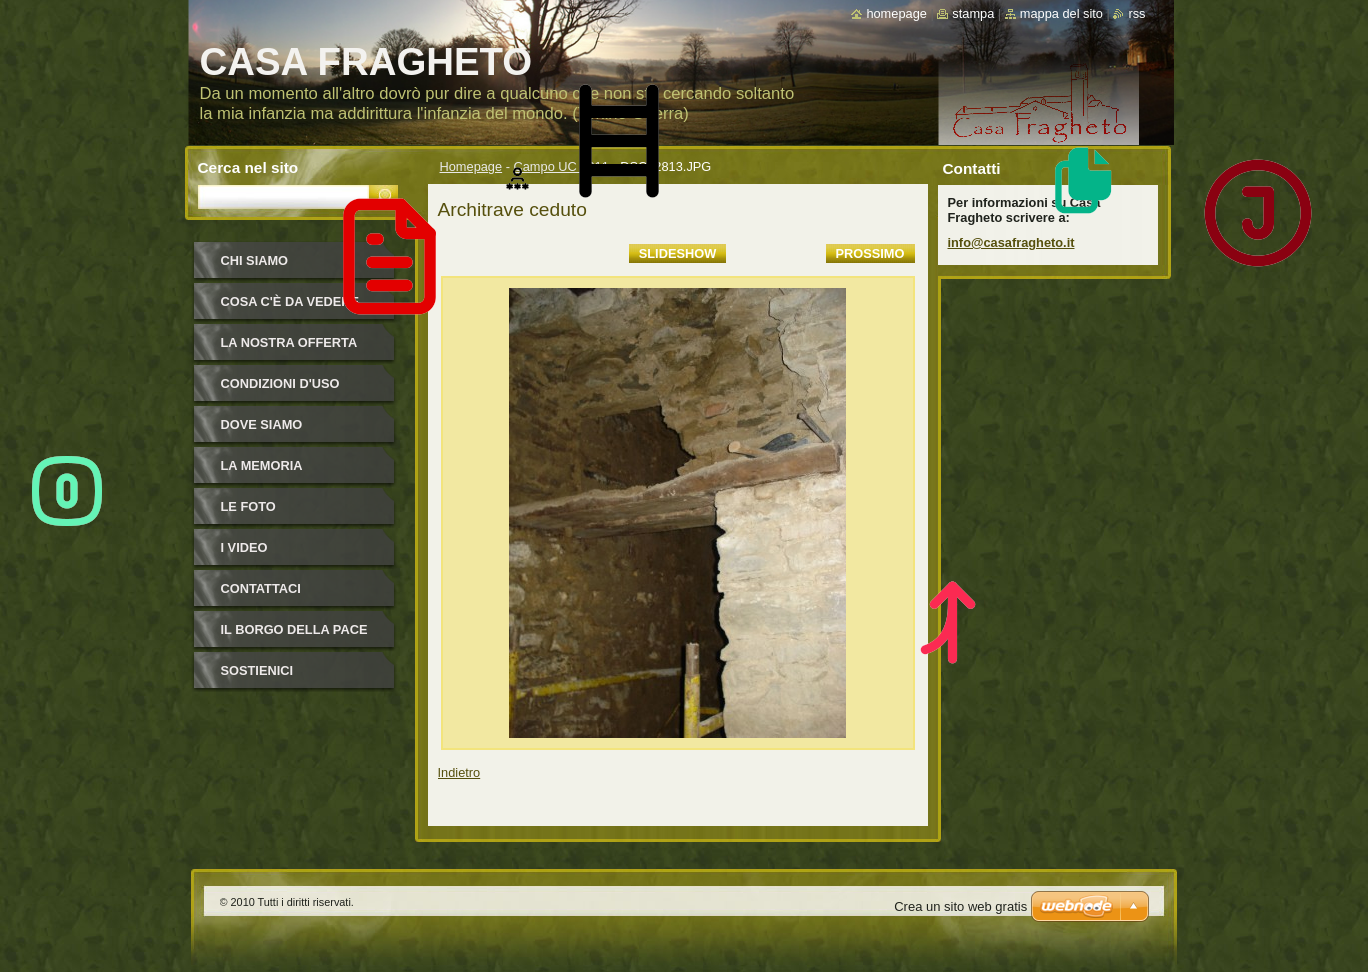 The width and height of the screenshot is (1368, 972). Describe the element at coordinates (619, 141) in the screenshot. I see `access step-by-step instructions or tutorials` at that location.